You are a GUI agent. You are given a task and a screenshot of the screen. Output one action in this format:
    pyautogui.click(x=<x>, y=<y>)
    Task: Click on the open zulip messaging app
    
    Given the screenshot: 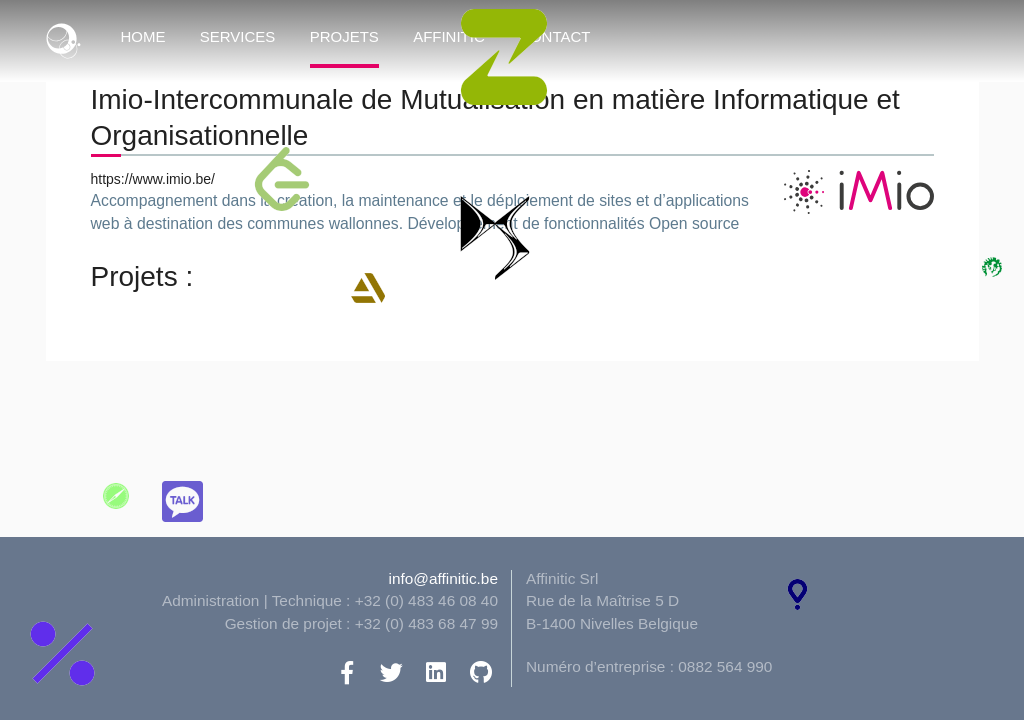 What is the action you would take?
    pyautogui.click(x=504, y=57)
    